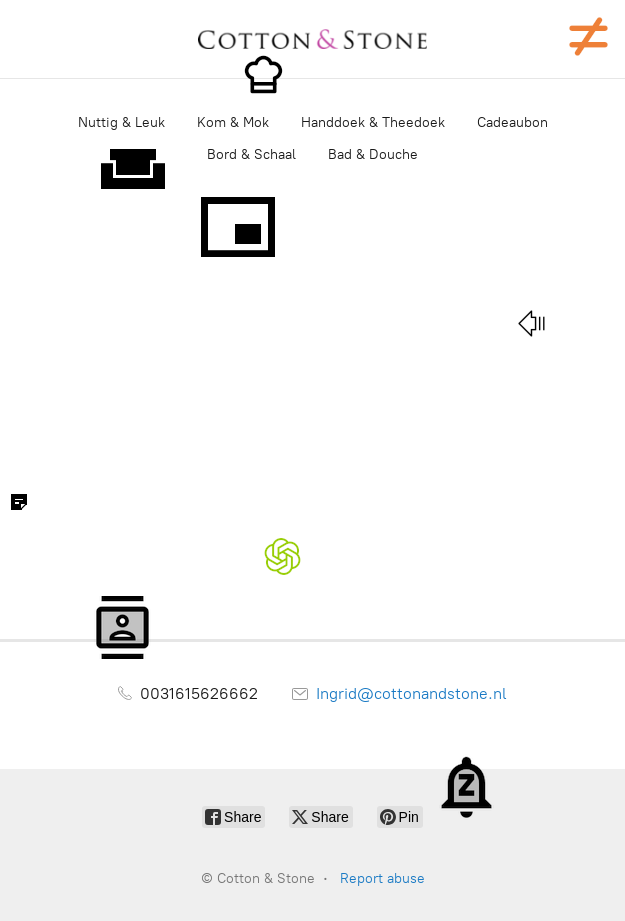  Describe the element at coordinates (19, 502) in the screenshot. I see `create a new sticky note` at that location.